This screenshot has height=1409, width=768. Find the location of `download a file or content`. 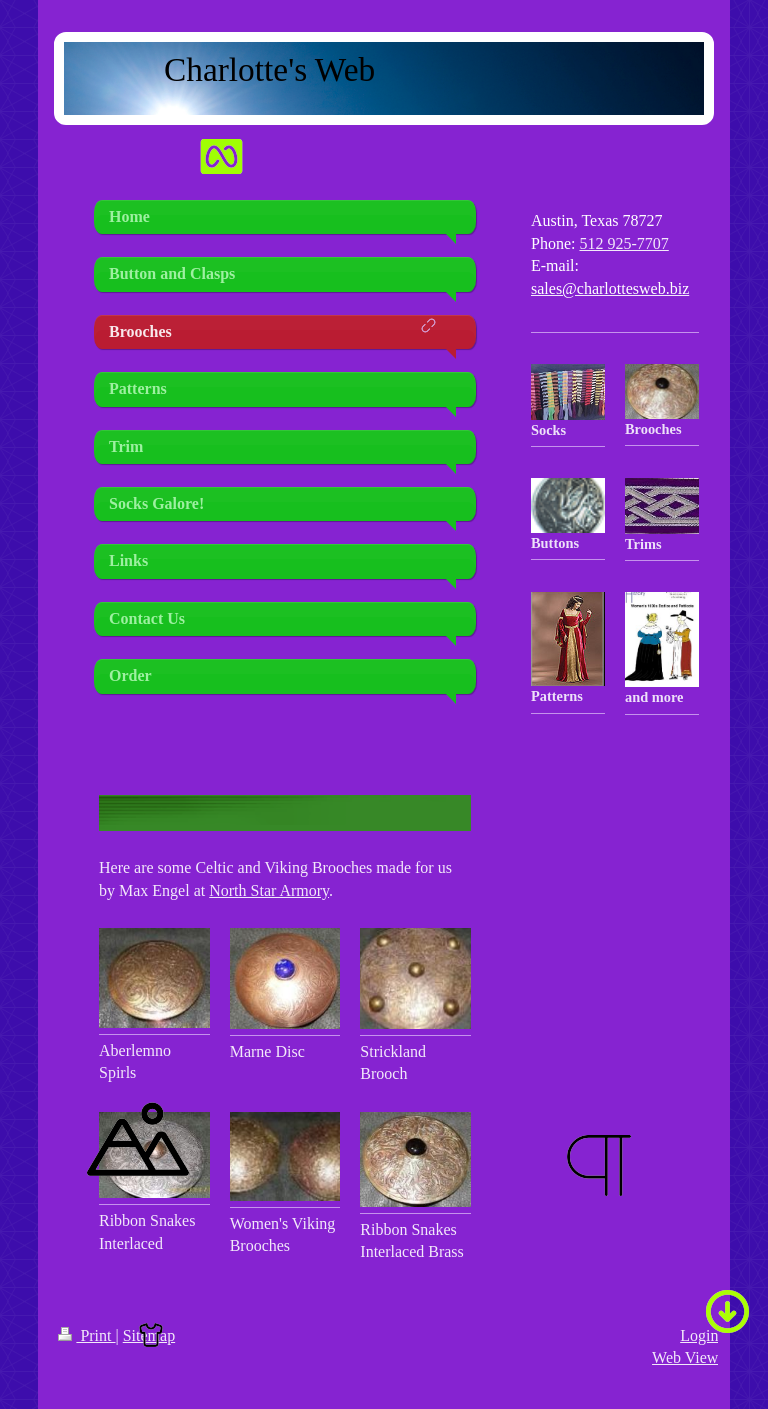

download a file or content is located at coordinates (727, 1311).